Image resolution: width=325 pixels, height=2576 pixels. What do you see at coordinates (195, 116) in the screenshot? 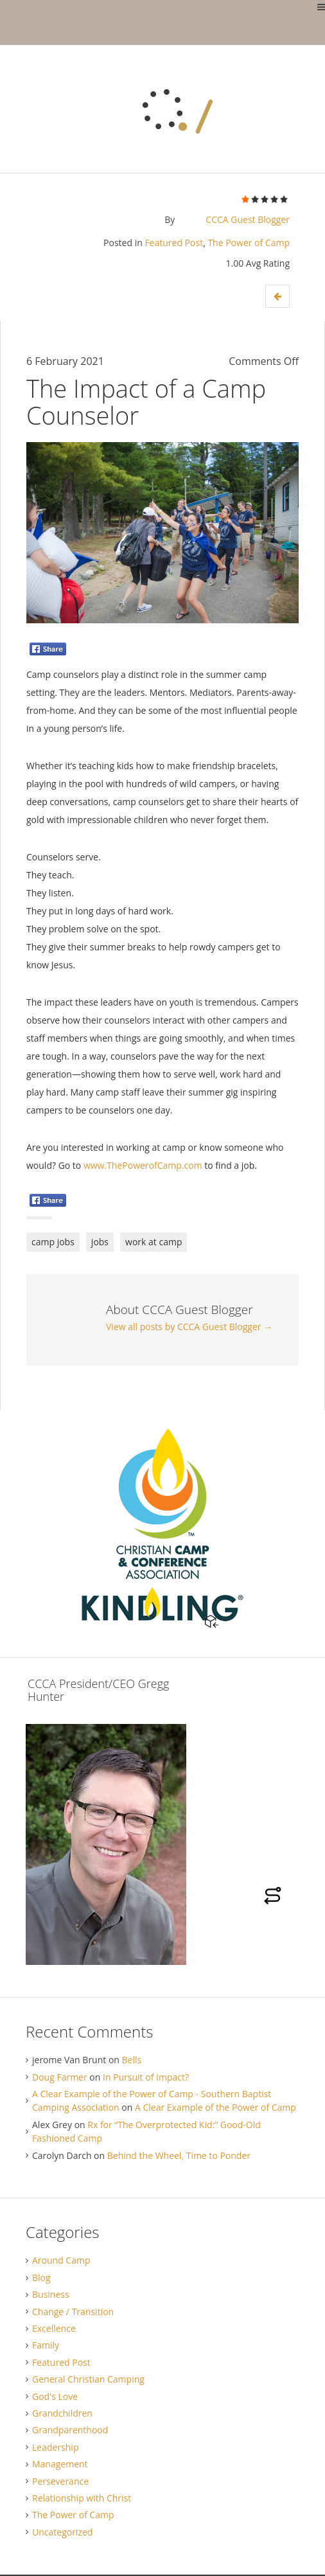
I see `indicates a relative file path reference` at bounding box center [195, 116].